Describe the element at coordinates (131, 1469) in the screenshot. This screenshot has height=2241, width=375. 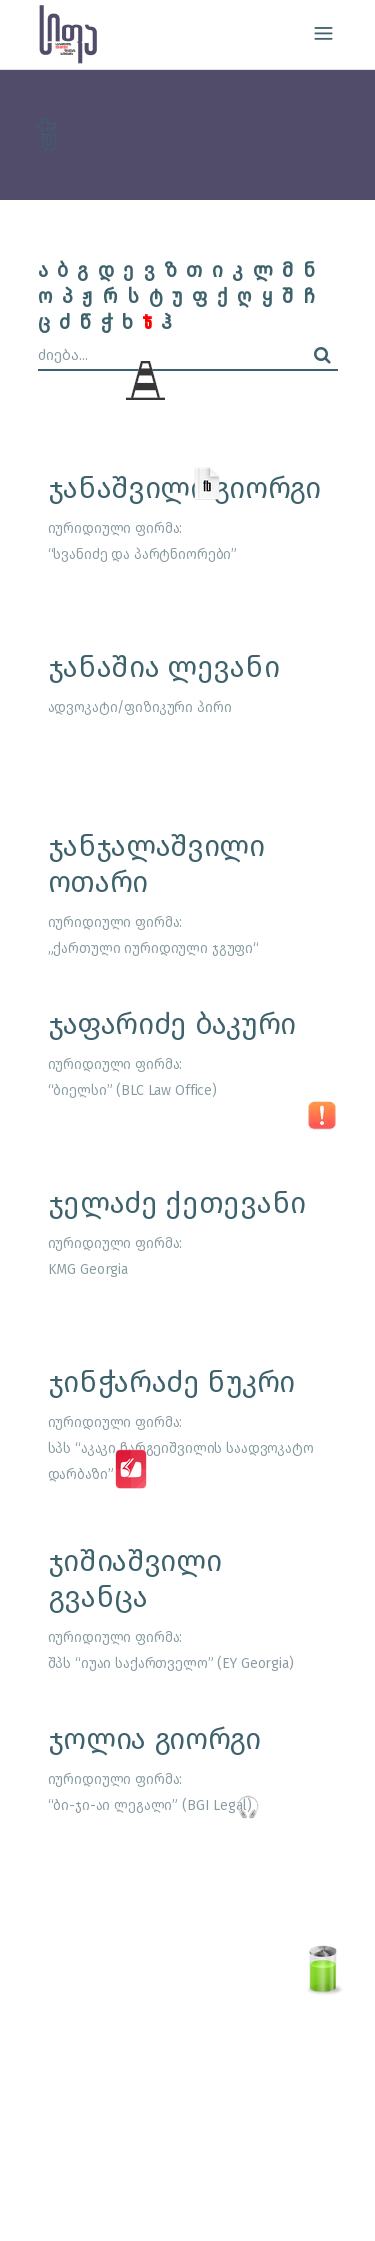
I see `postscript or vector document file` at that location.